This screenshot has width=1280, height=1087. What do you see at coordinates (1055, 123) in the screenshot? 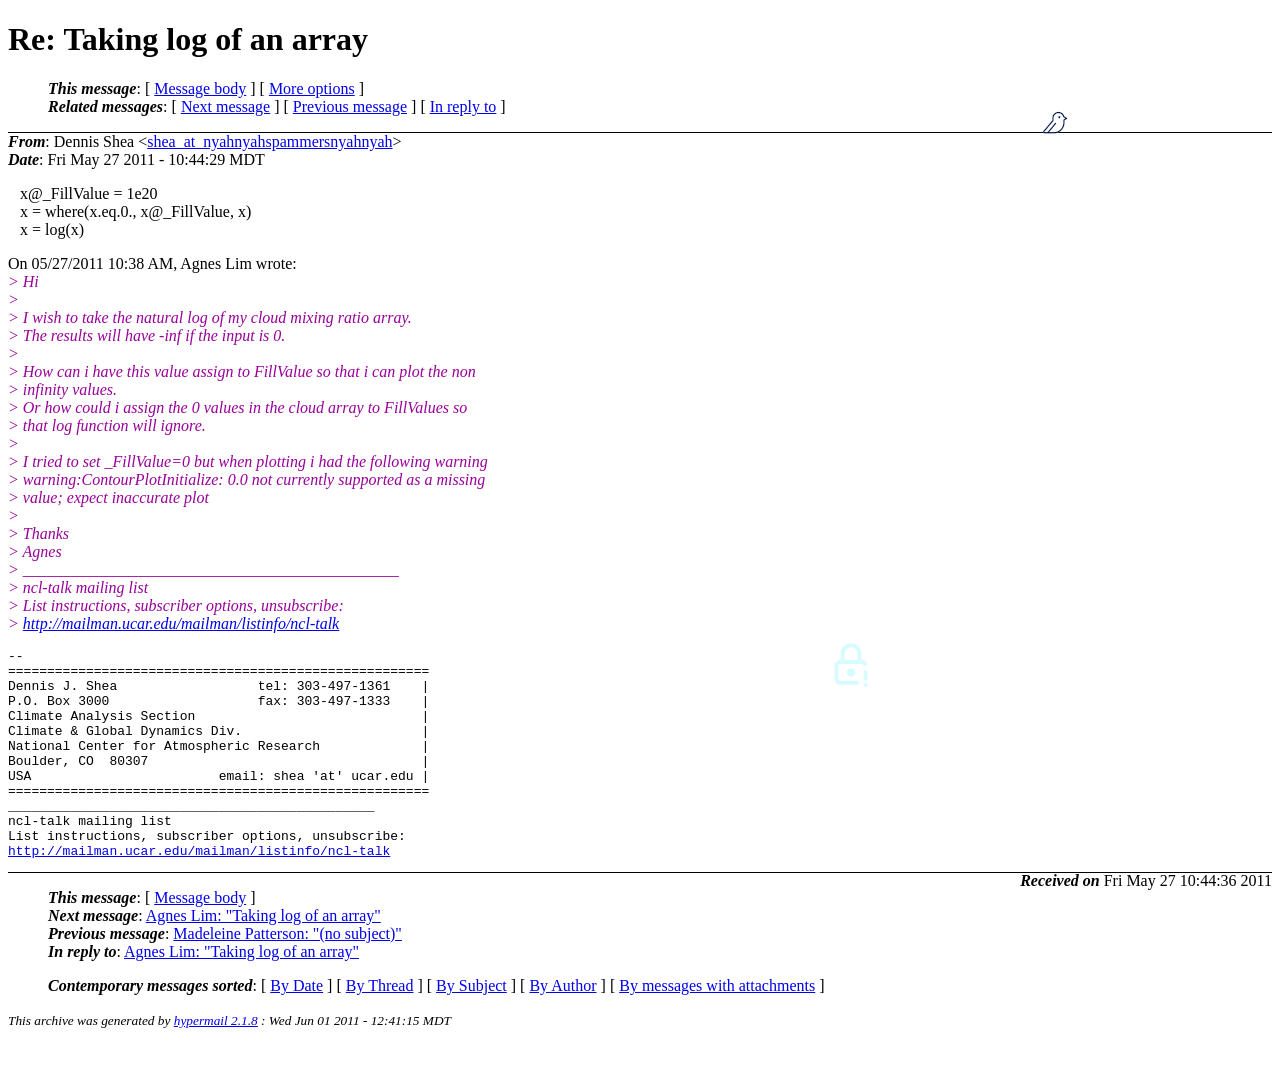
I see `access twitter or social media sharing` at bounding box center [1055, 123].